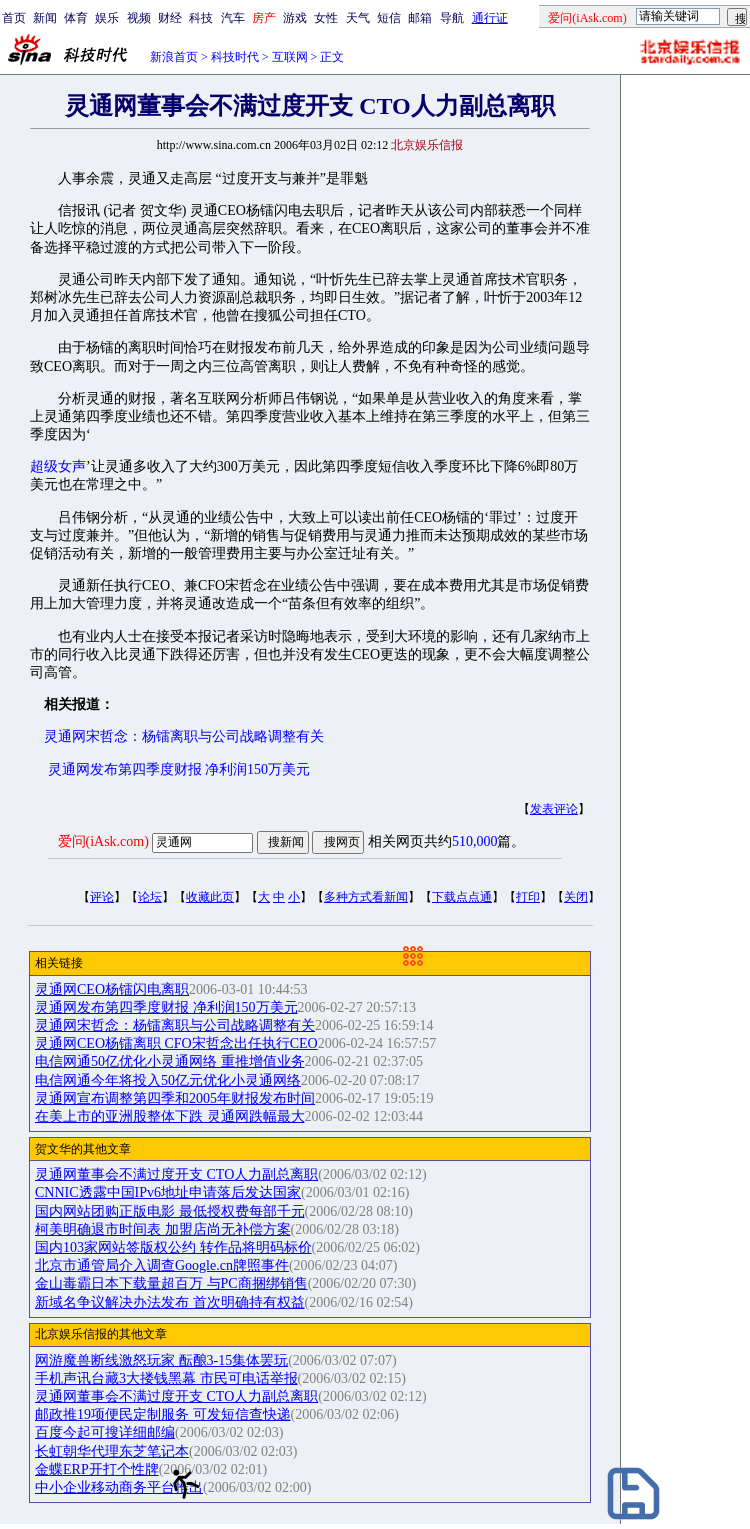 The width and height of the screenshot is (750, 1529). Describe the element at coordinates (185, 1483) in the screenshot. I see `indicates a fall hazard or warning` at that location.